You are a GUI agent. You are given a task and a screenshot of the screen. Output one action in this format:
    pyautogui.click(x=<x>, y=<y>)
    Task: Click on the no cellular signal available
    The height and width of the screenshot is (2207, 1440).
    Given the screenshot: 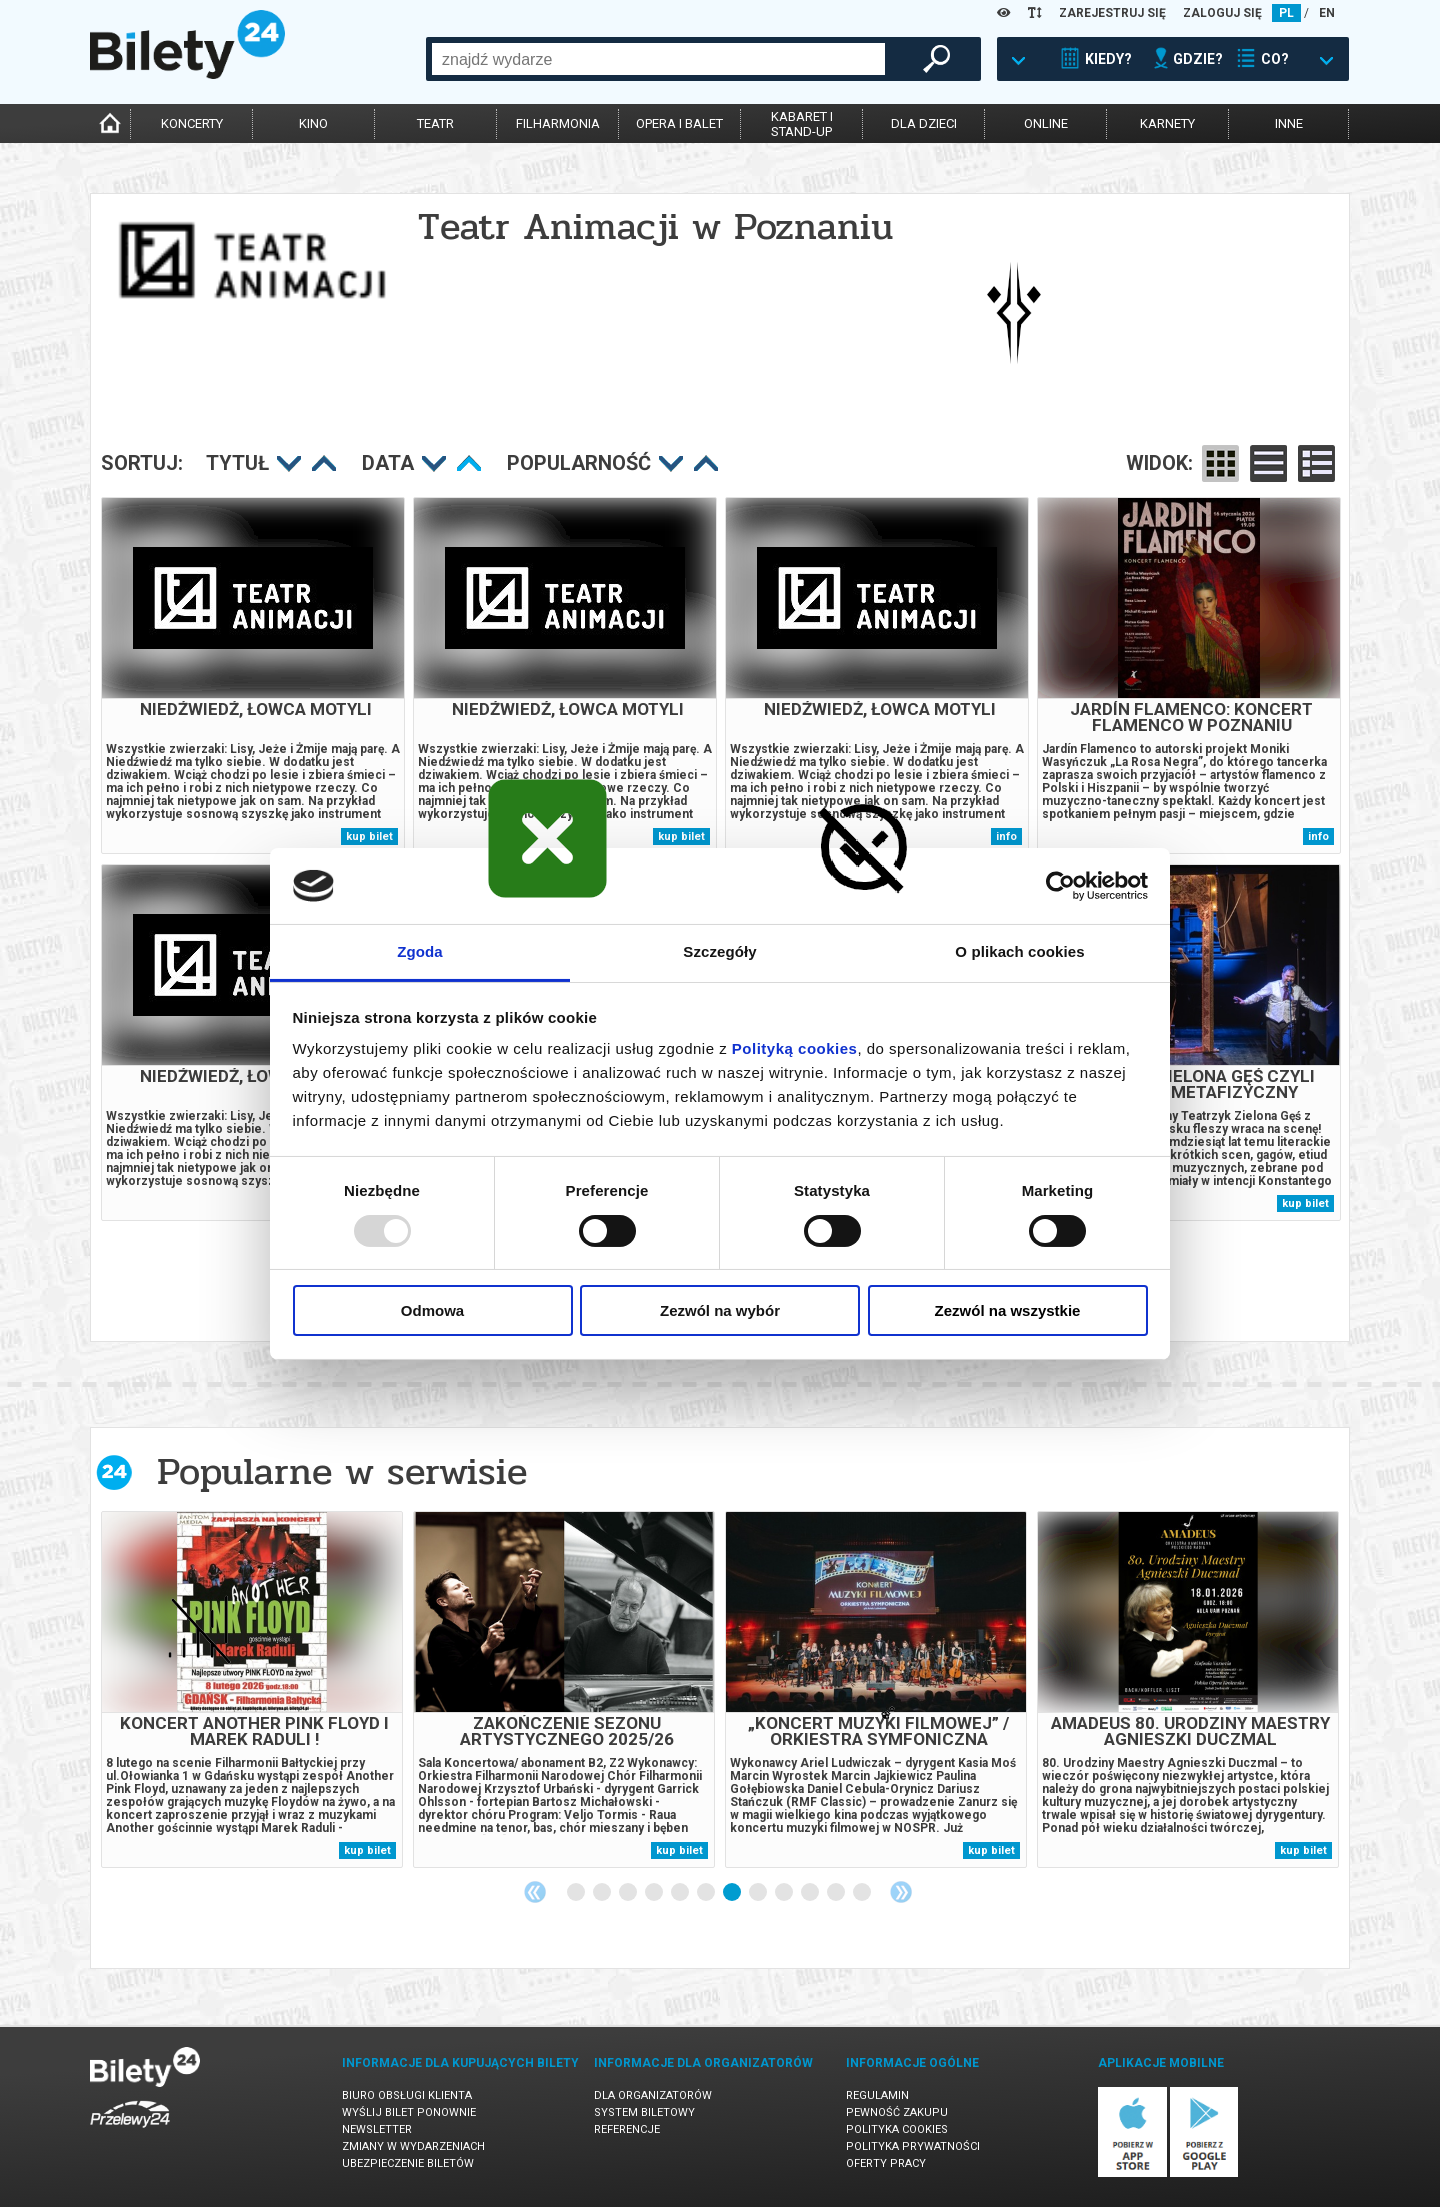 What is the action you would take?
    pyautogui.click(x=201, y=1631)
    